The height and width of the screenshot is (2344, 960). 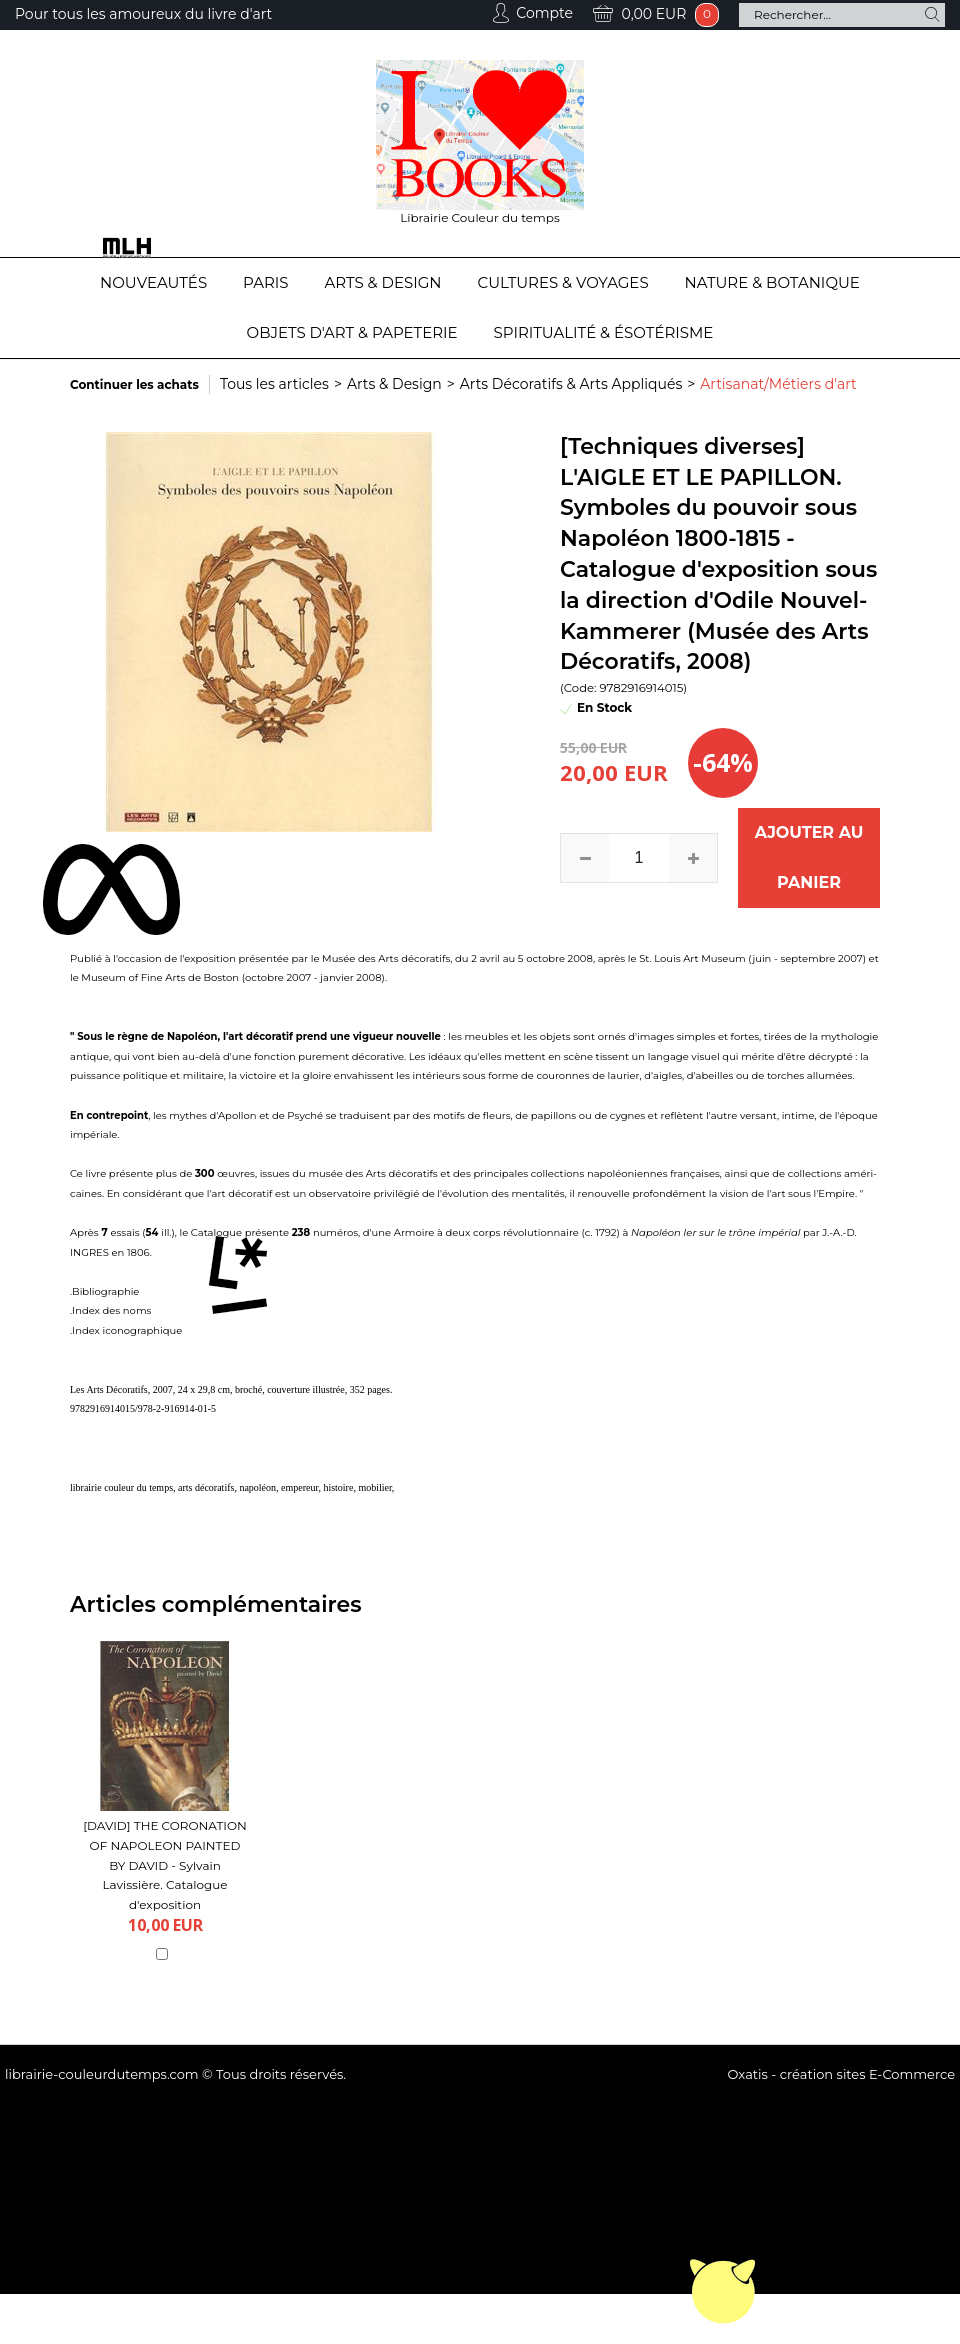 What do you see at coordinates (111, 889) in the screenshot?
I see `Meta company logo` at bounding box center [111, 889].